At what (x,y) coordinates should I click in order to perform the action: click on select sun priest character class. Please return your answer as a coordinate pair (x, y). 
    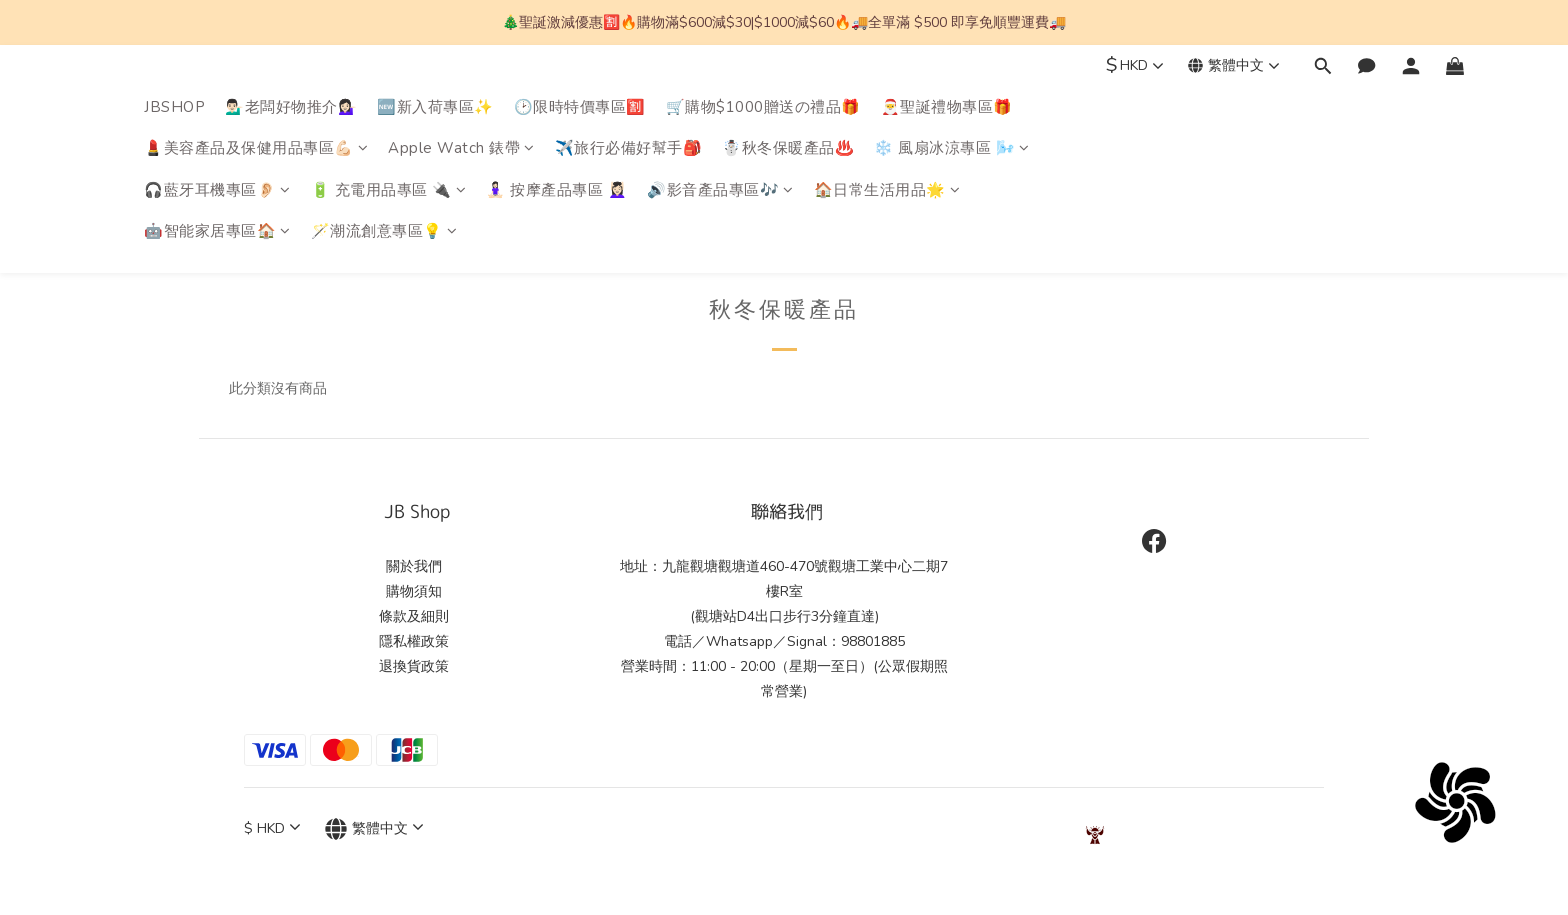
    Looking at the image, I should click on (1095, 835).